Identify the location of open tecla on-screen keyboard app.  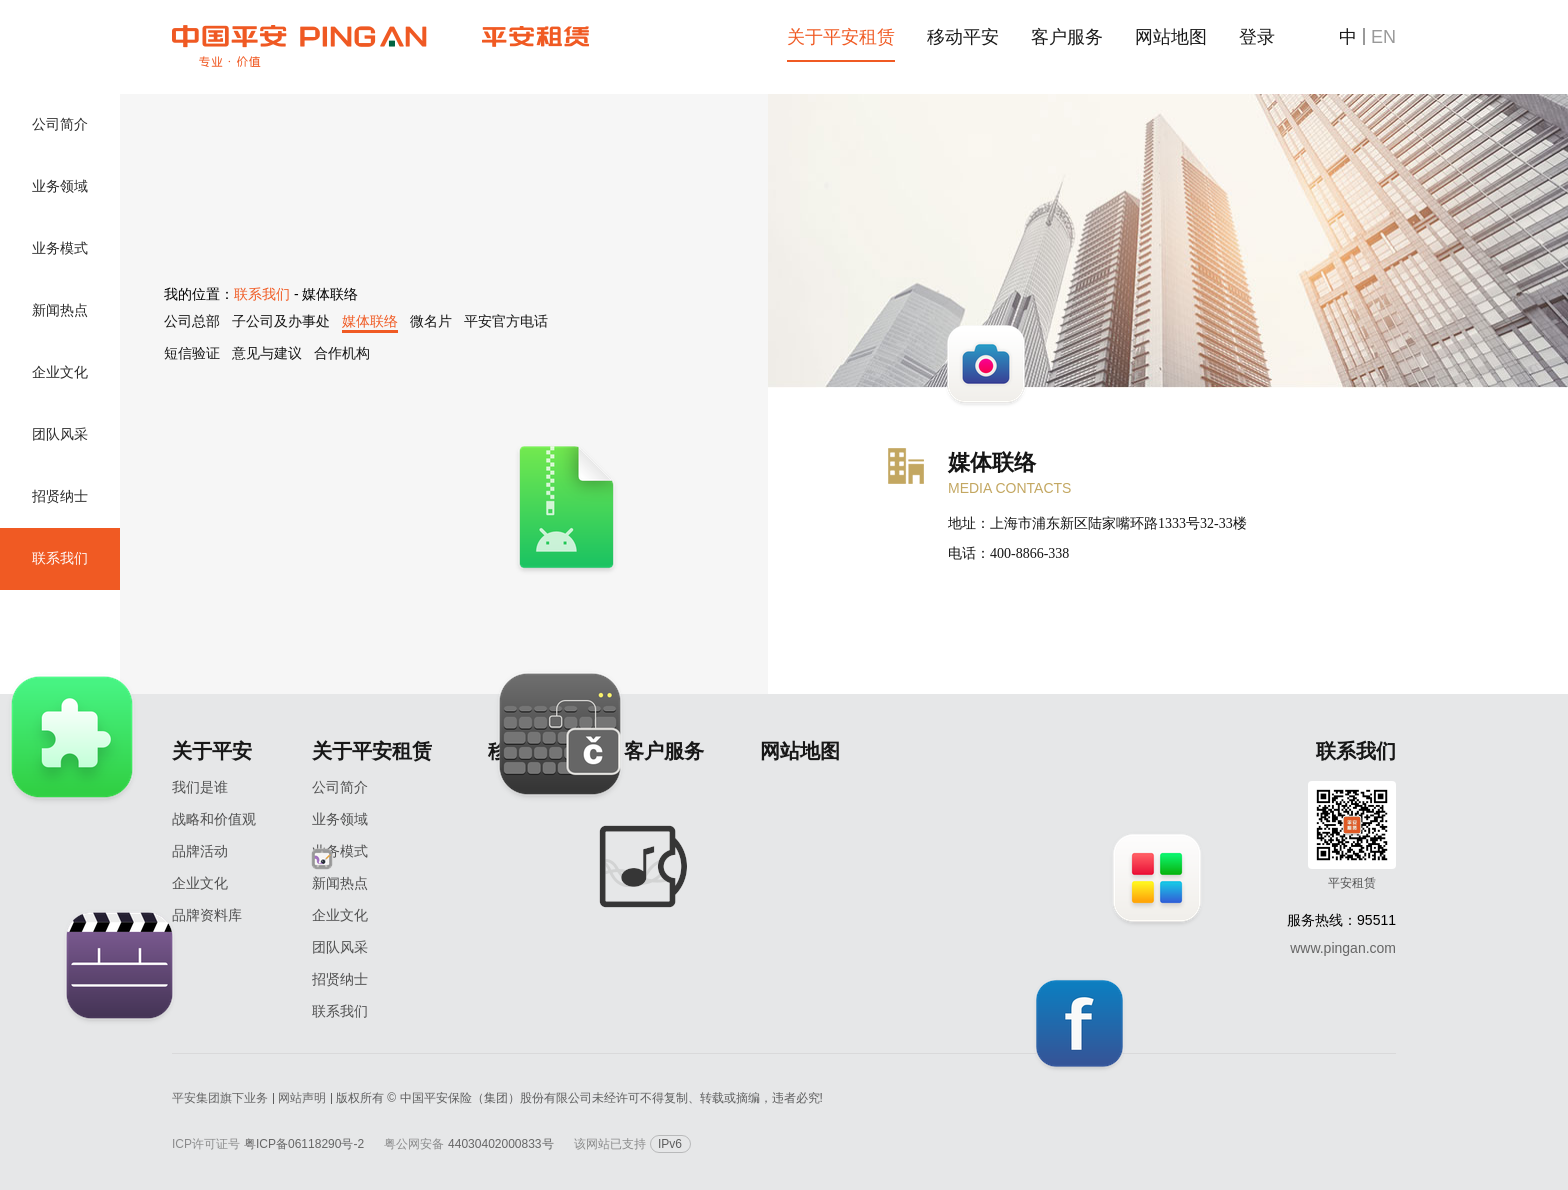
(560, 734).